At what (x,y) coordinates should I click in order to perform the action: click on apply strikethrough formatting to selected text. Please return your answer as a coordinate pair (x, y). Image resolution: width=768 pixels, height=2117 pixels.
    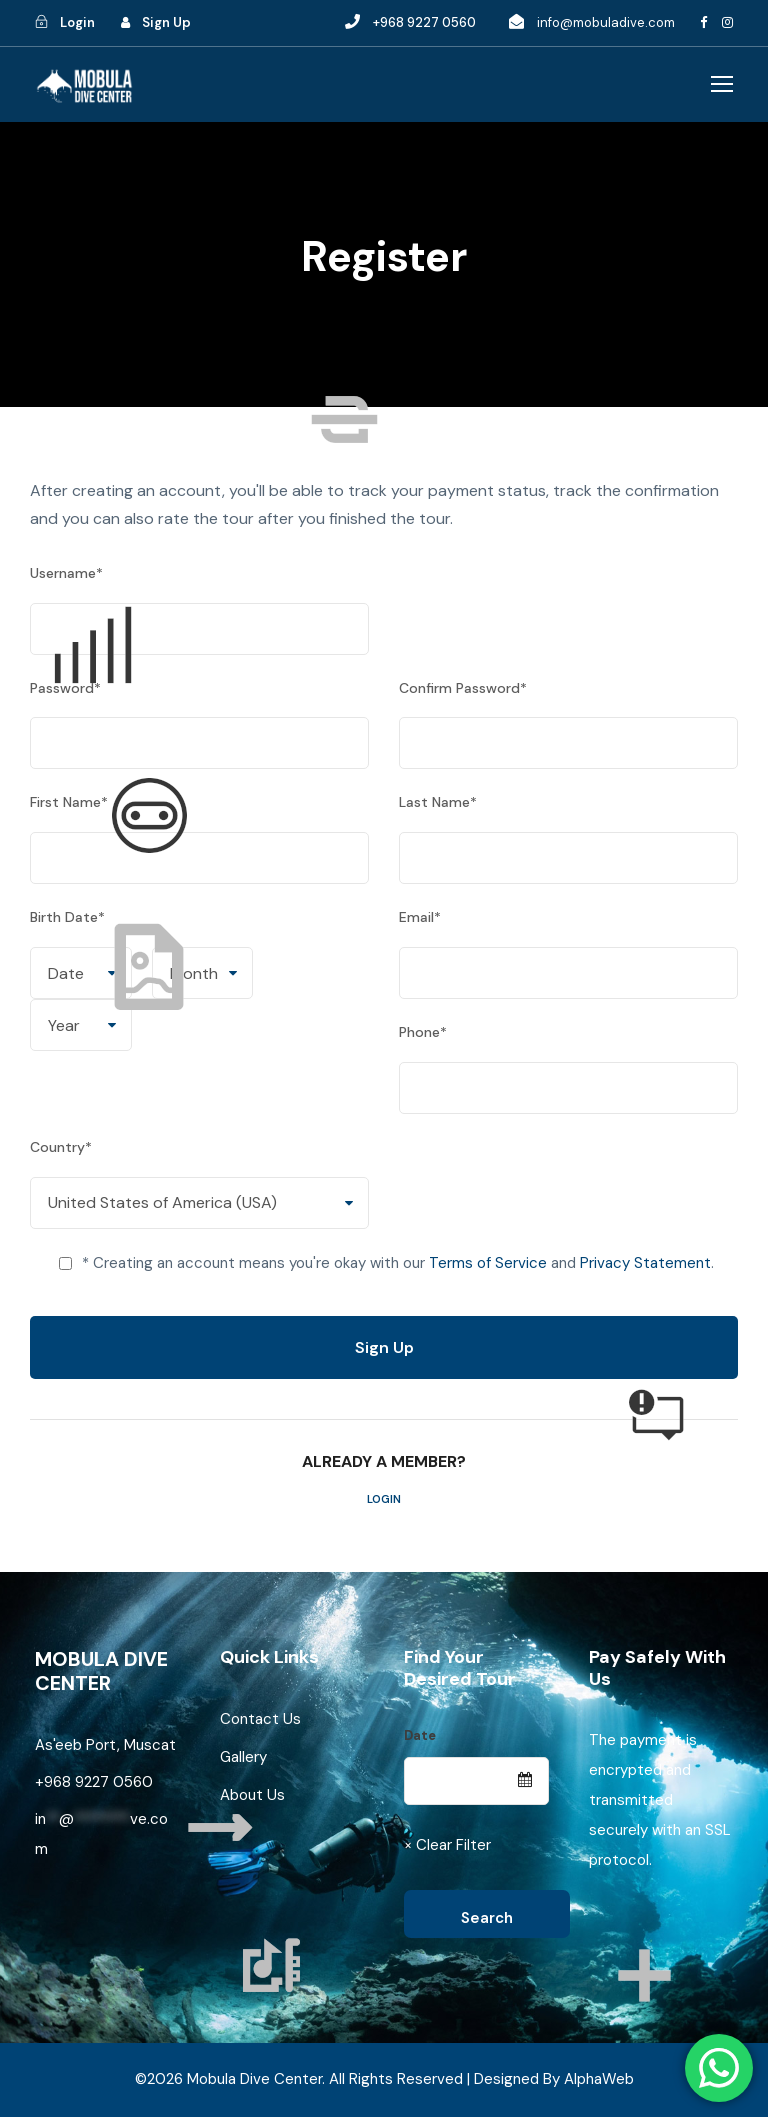
    Looking at the image, I should click on (344, 419).